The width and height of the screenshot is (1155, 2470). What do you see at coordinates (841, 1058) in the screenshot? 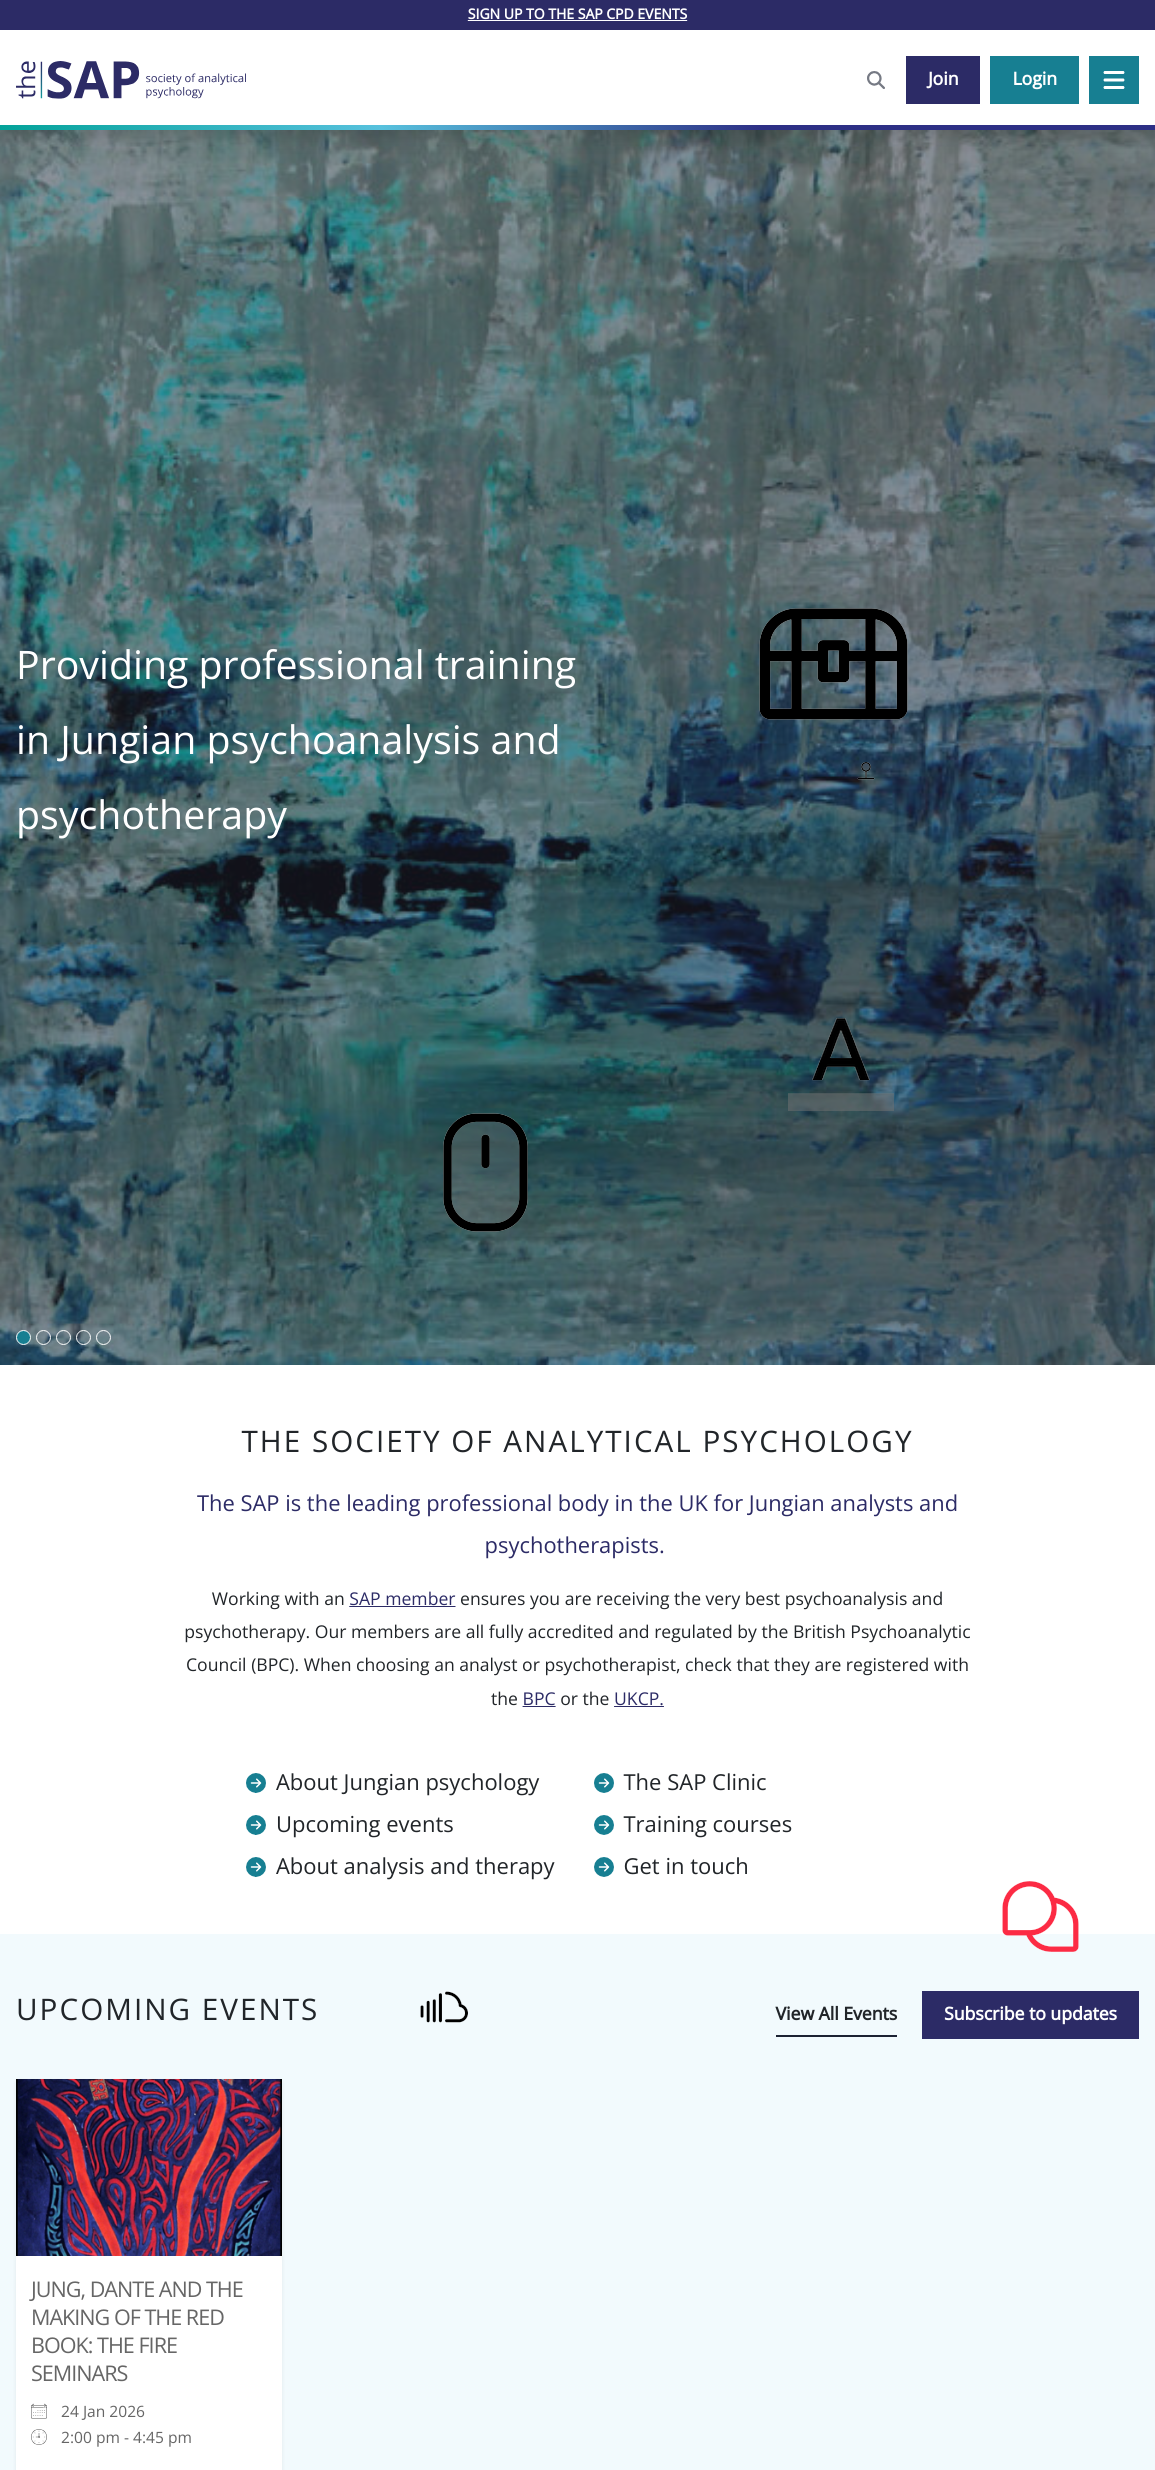
I see `change text color` at bounding box center [841, 1058].